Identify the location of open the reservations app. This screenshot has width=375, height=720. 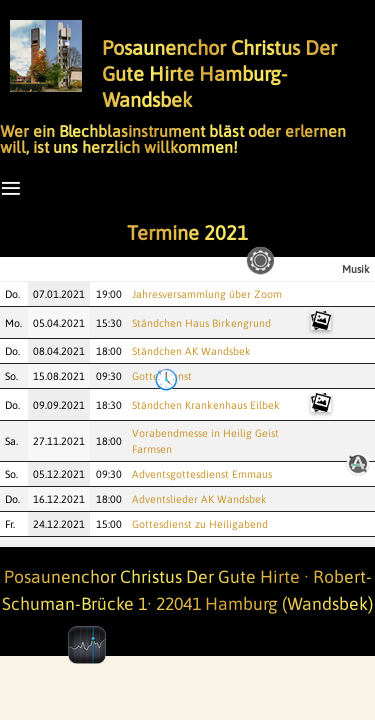
(166, 379).